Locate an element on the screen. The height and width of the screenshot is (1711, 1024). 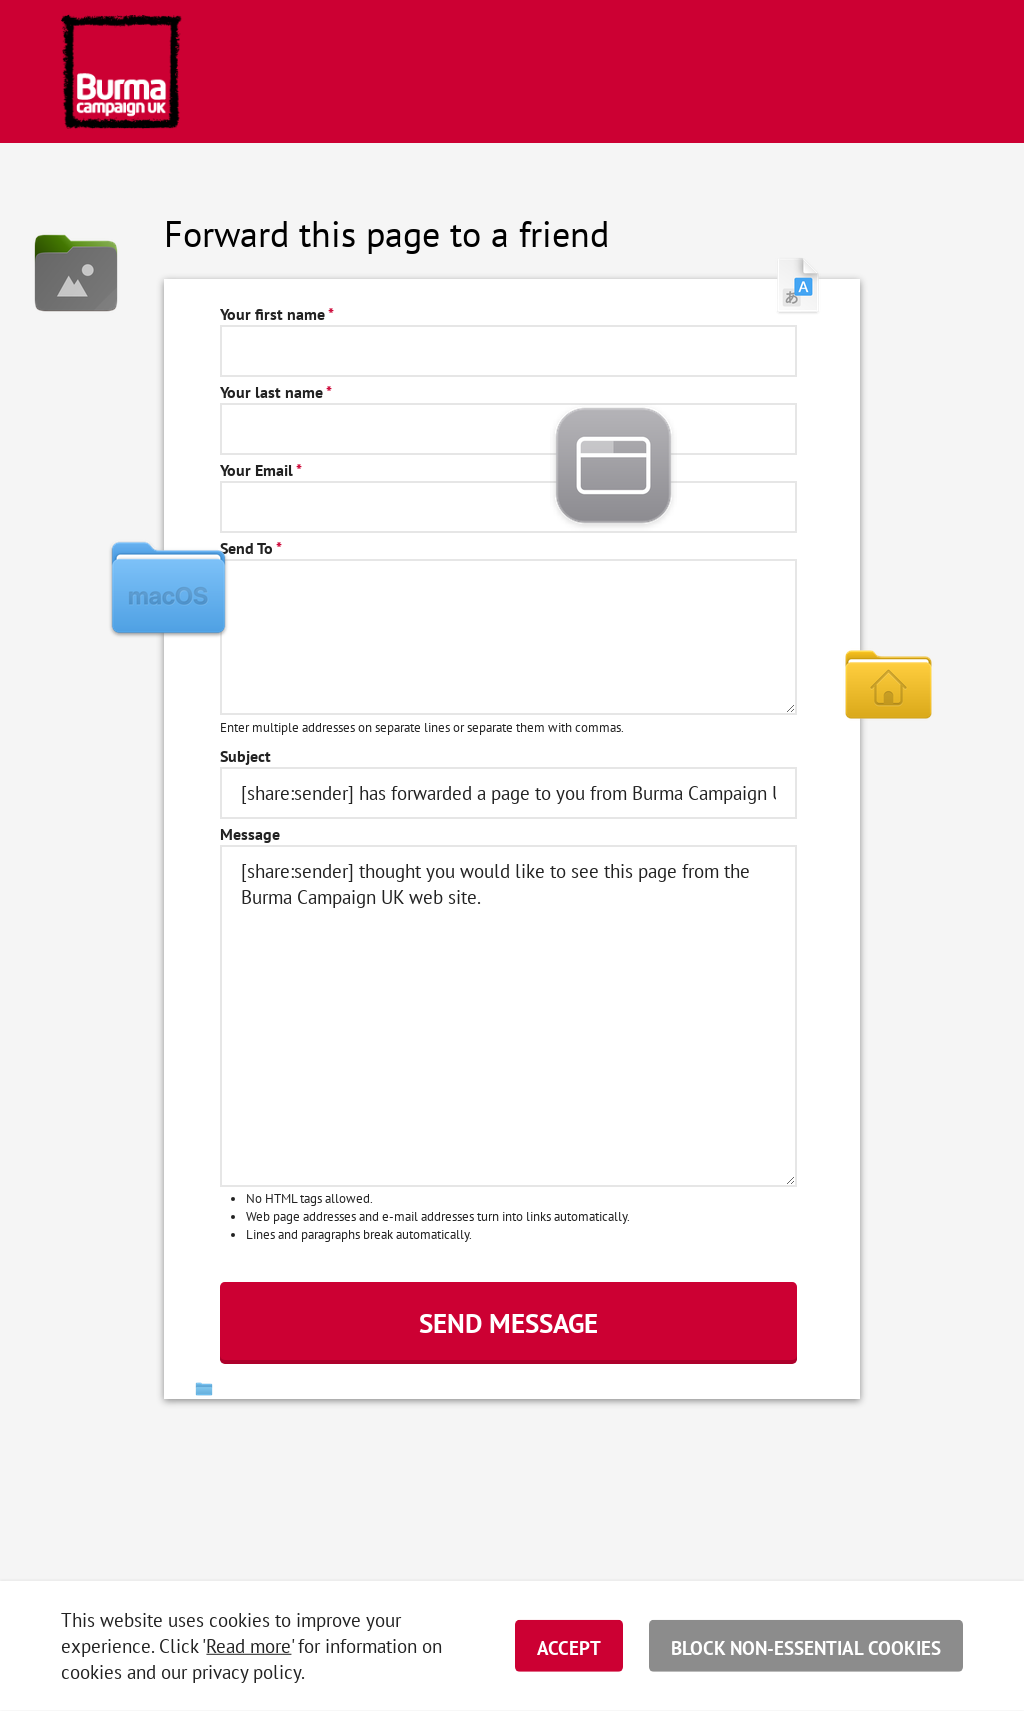
a gettext translation file (.po/.pot) is located at coordinates (798, 286).